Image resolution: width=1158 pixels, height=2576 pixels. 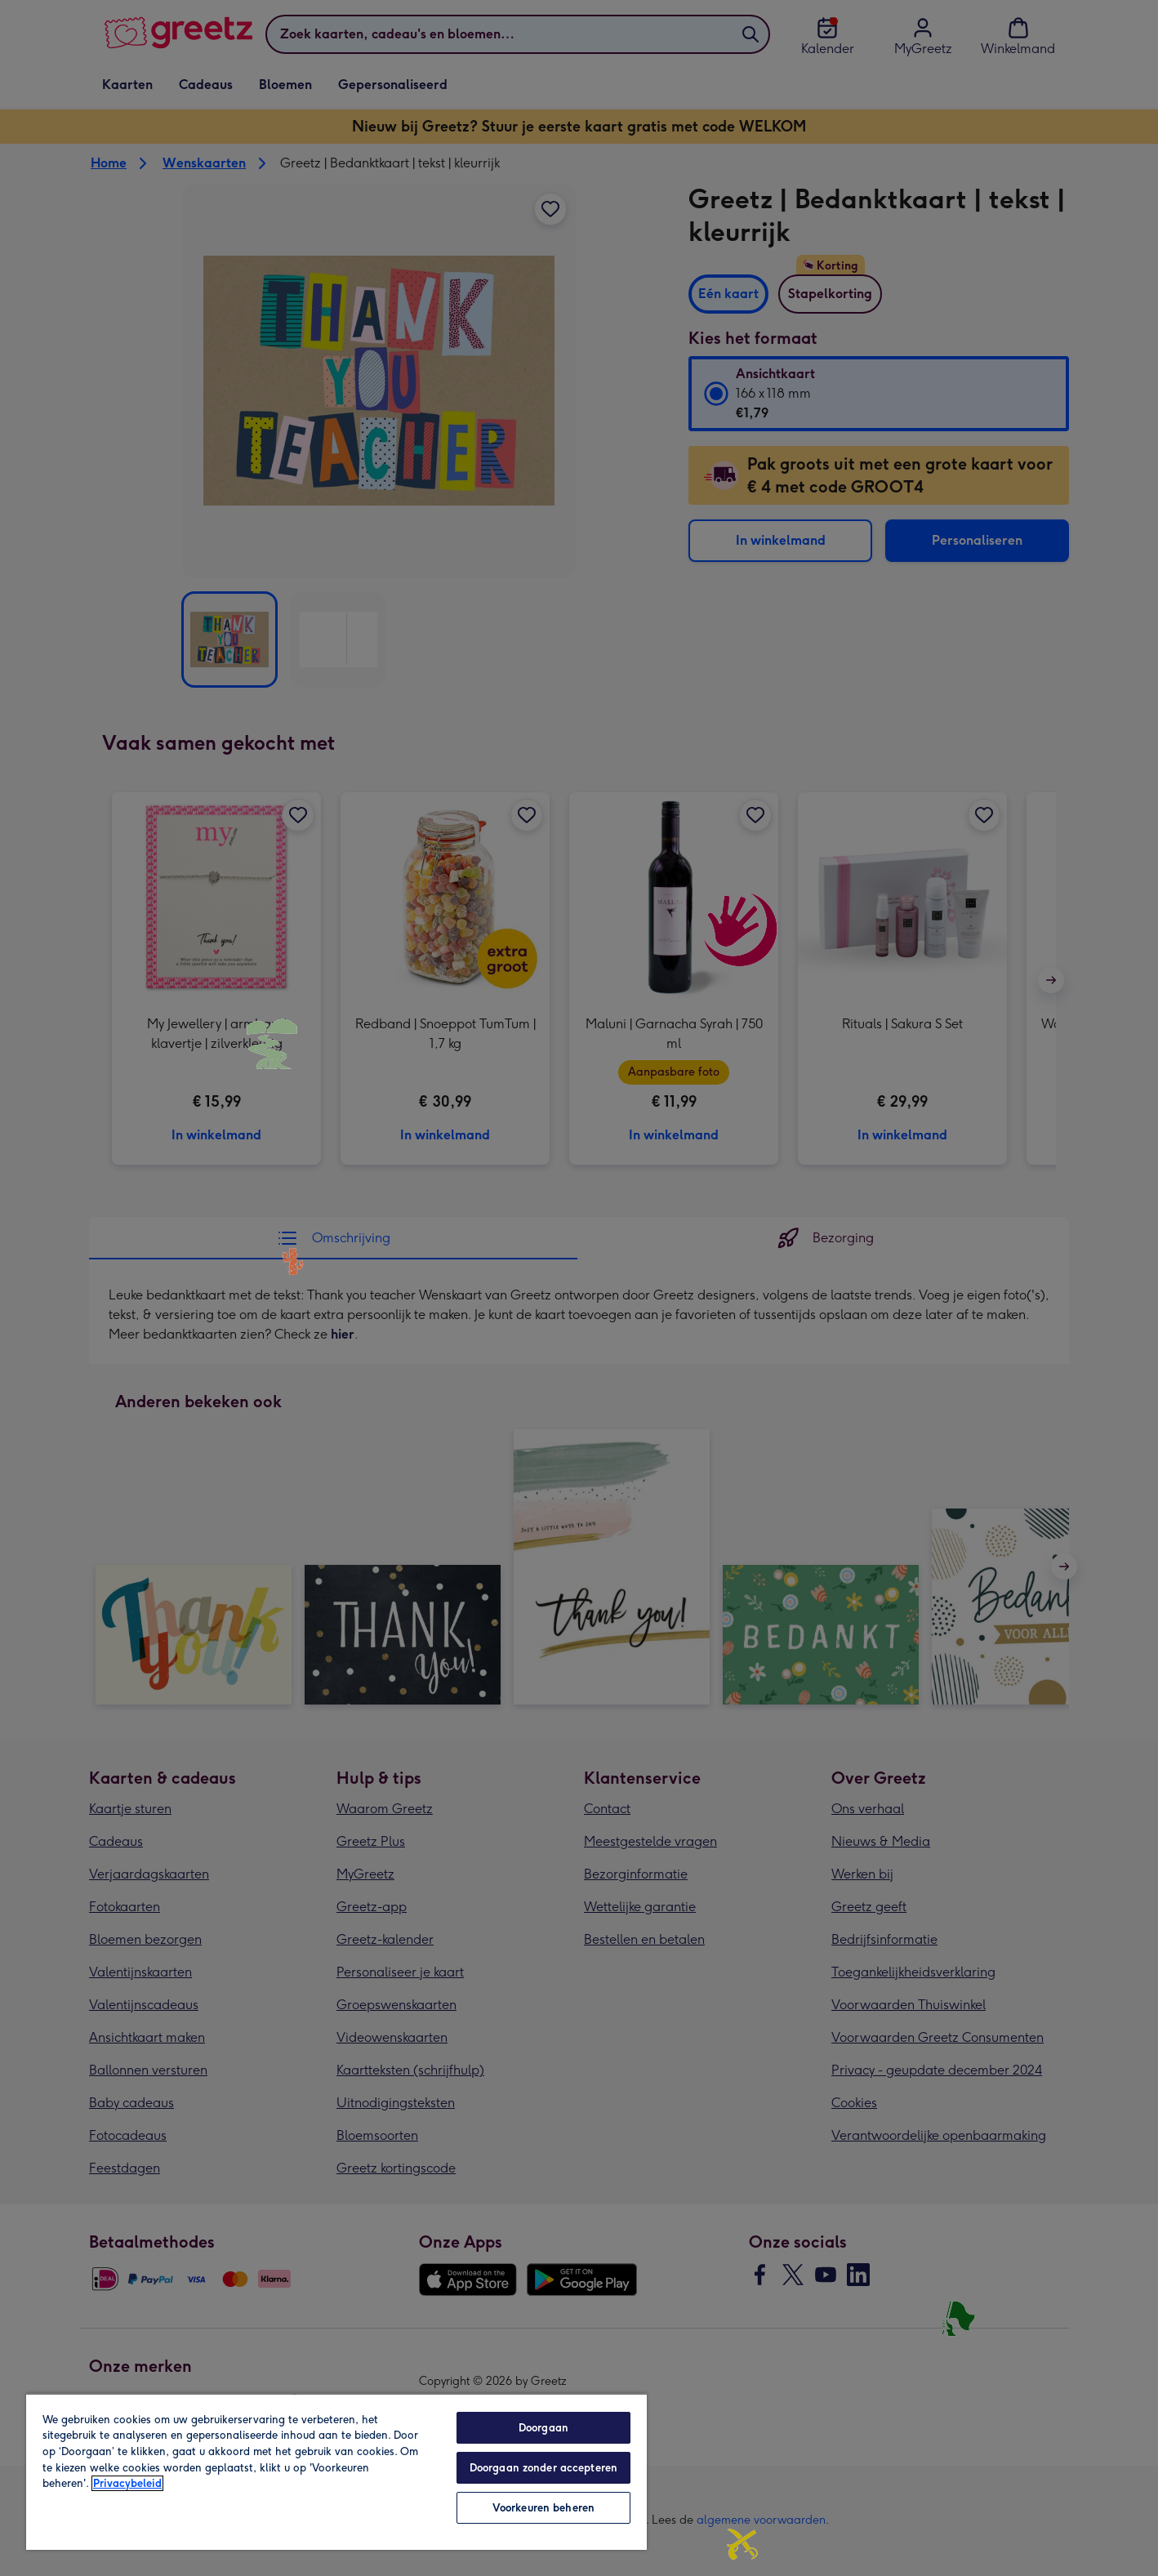 What do you see at coordinates (742, 2544) in the screenshot?
I see `access pirate or swashbuckler game mode` at bounding box center [742, 2544].